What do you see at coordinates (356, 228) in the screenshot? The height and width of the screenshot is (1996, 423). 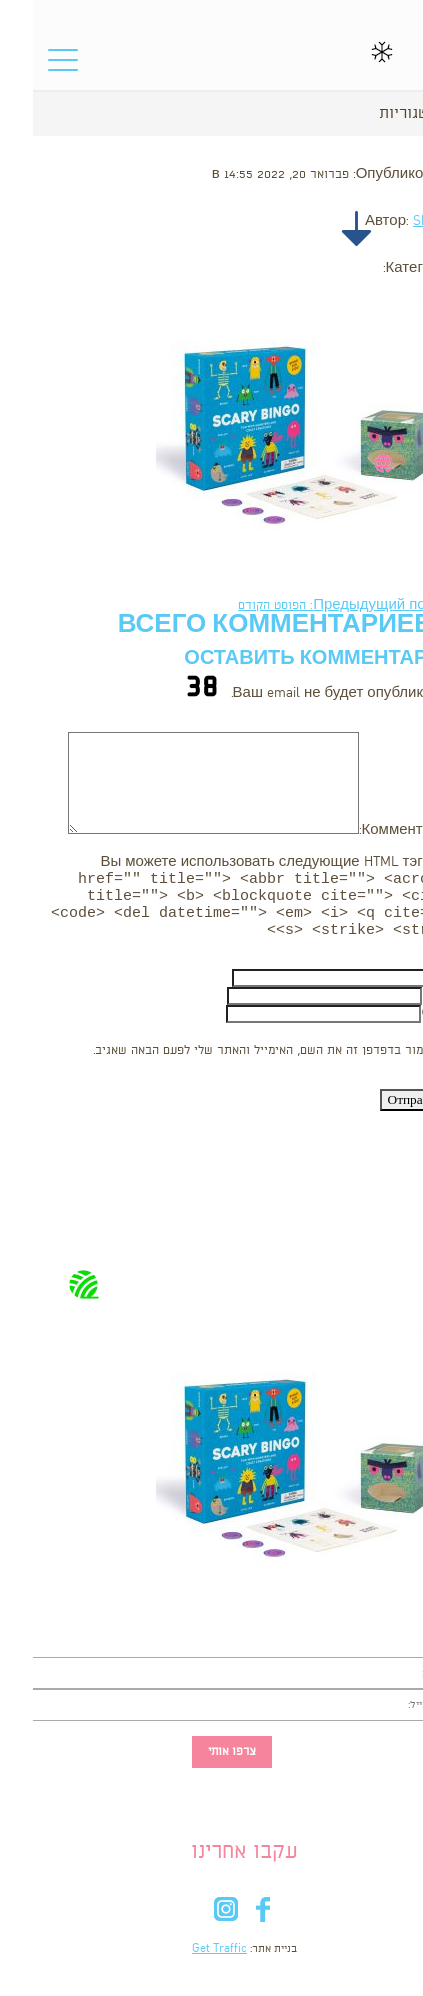 I see `download a file or content` at bounding box center [356, 228].